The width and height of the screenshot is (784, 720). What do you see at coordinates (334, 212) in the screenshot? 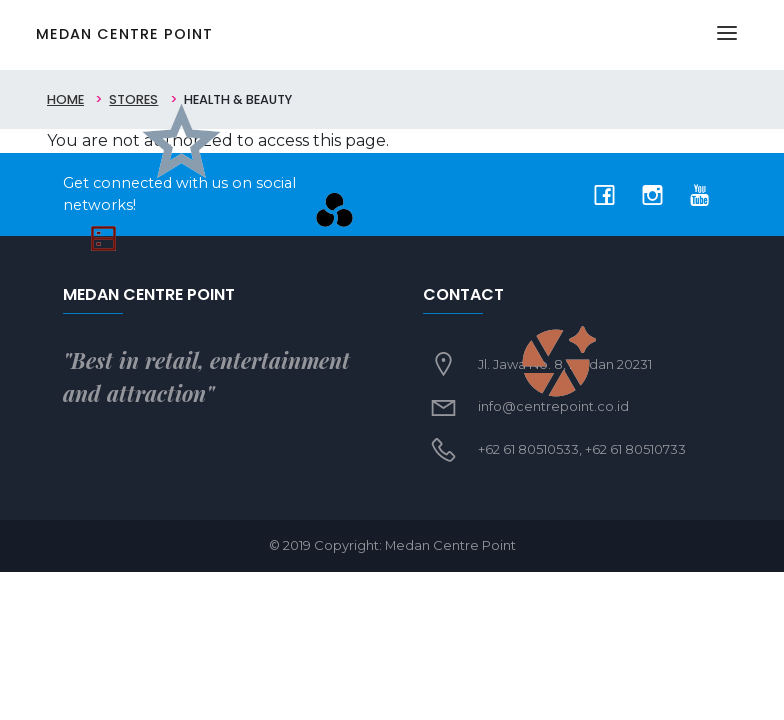
I see `apply color filter to image` at bounding box center [334, 212].